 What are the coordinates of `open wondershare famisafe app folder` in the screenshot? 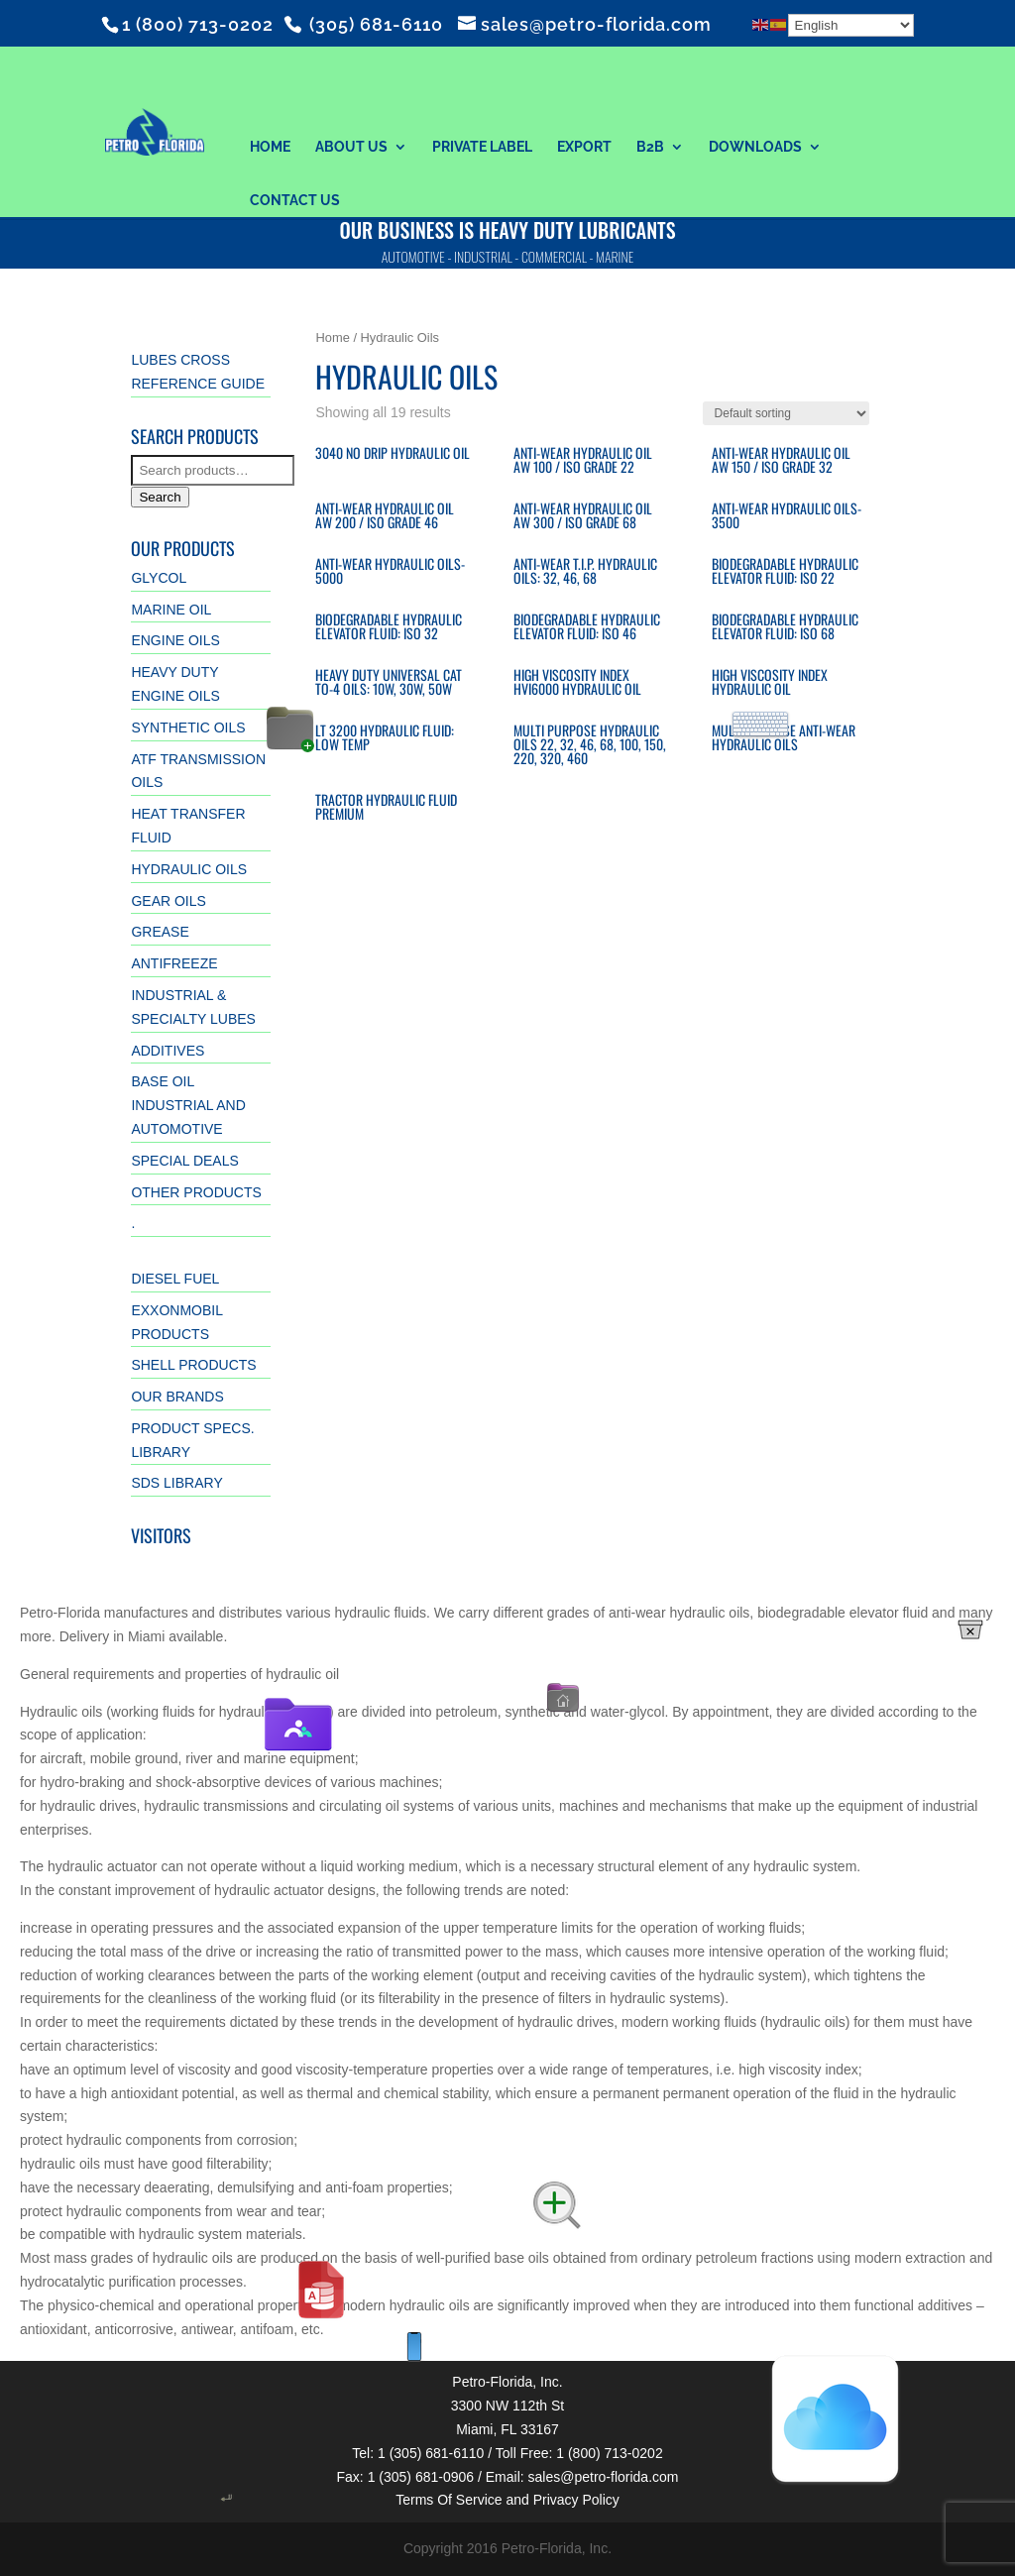 It's located at (297, 1726).